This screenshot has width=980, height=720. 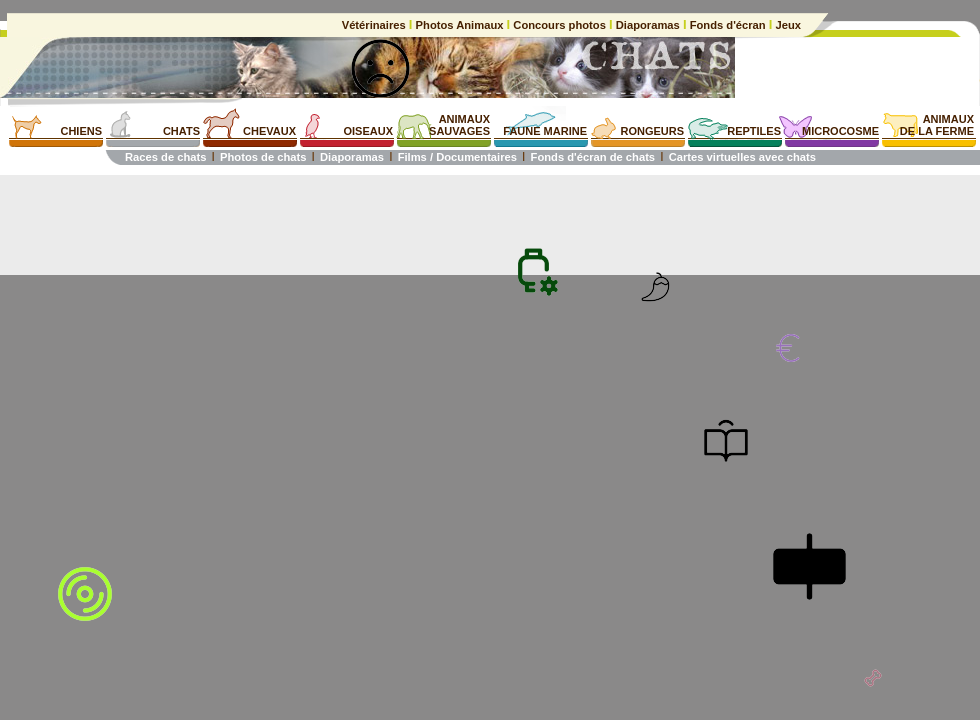 I want to click on view or select euro currency, so click(x=790, y=348).